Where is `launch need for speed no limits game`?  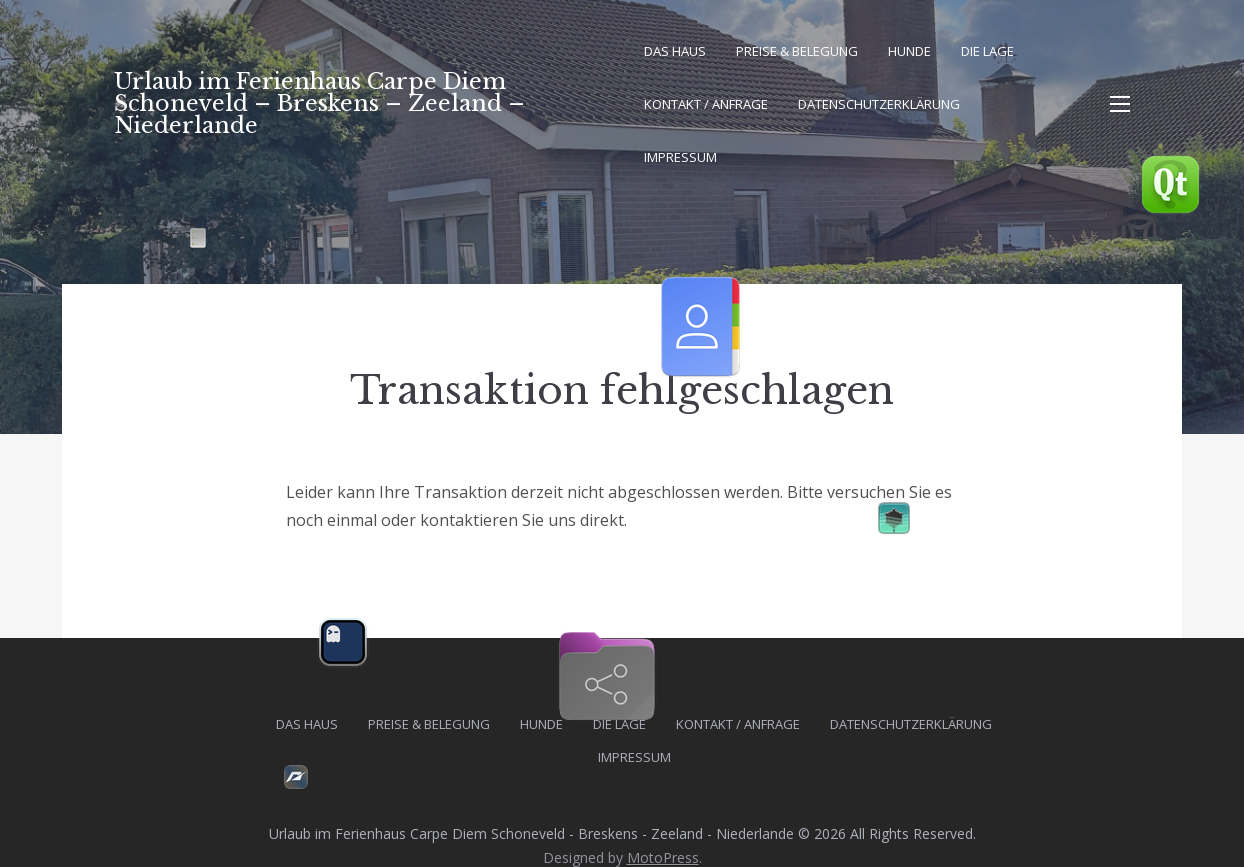 launch need for speed no limits game is located at coordinates (296, 777).